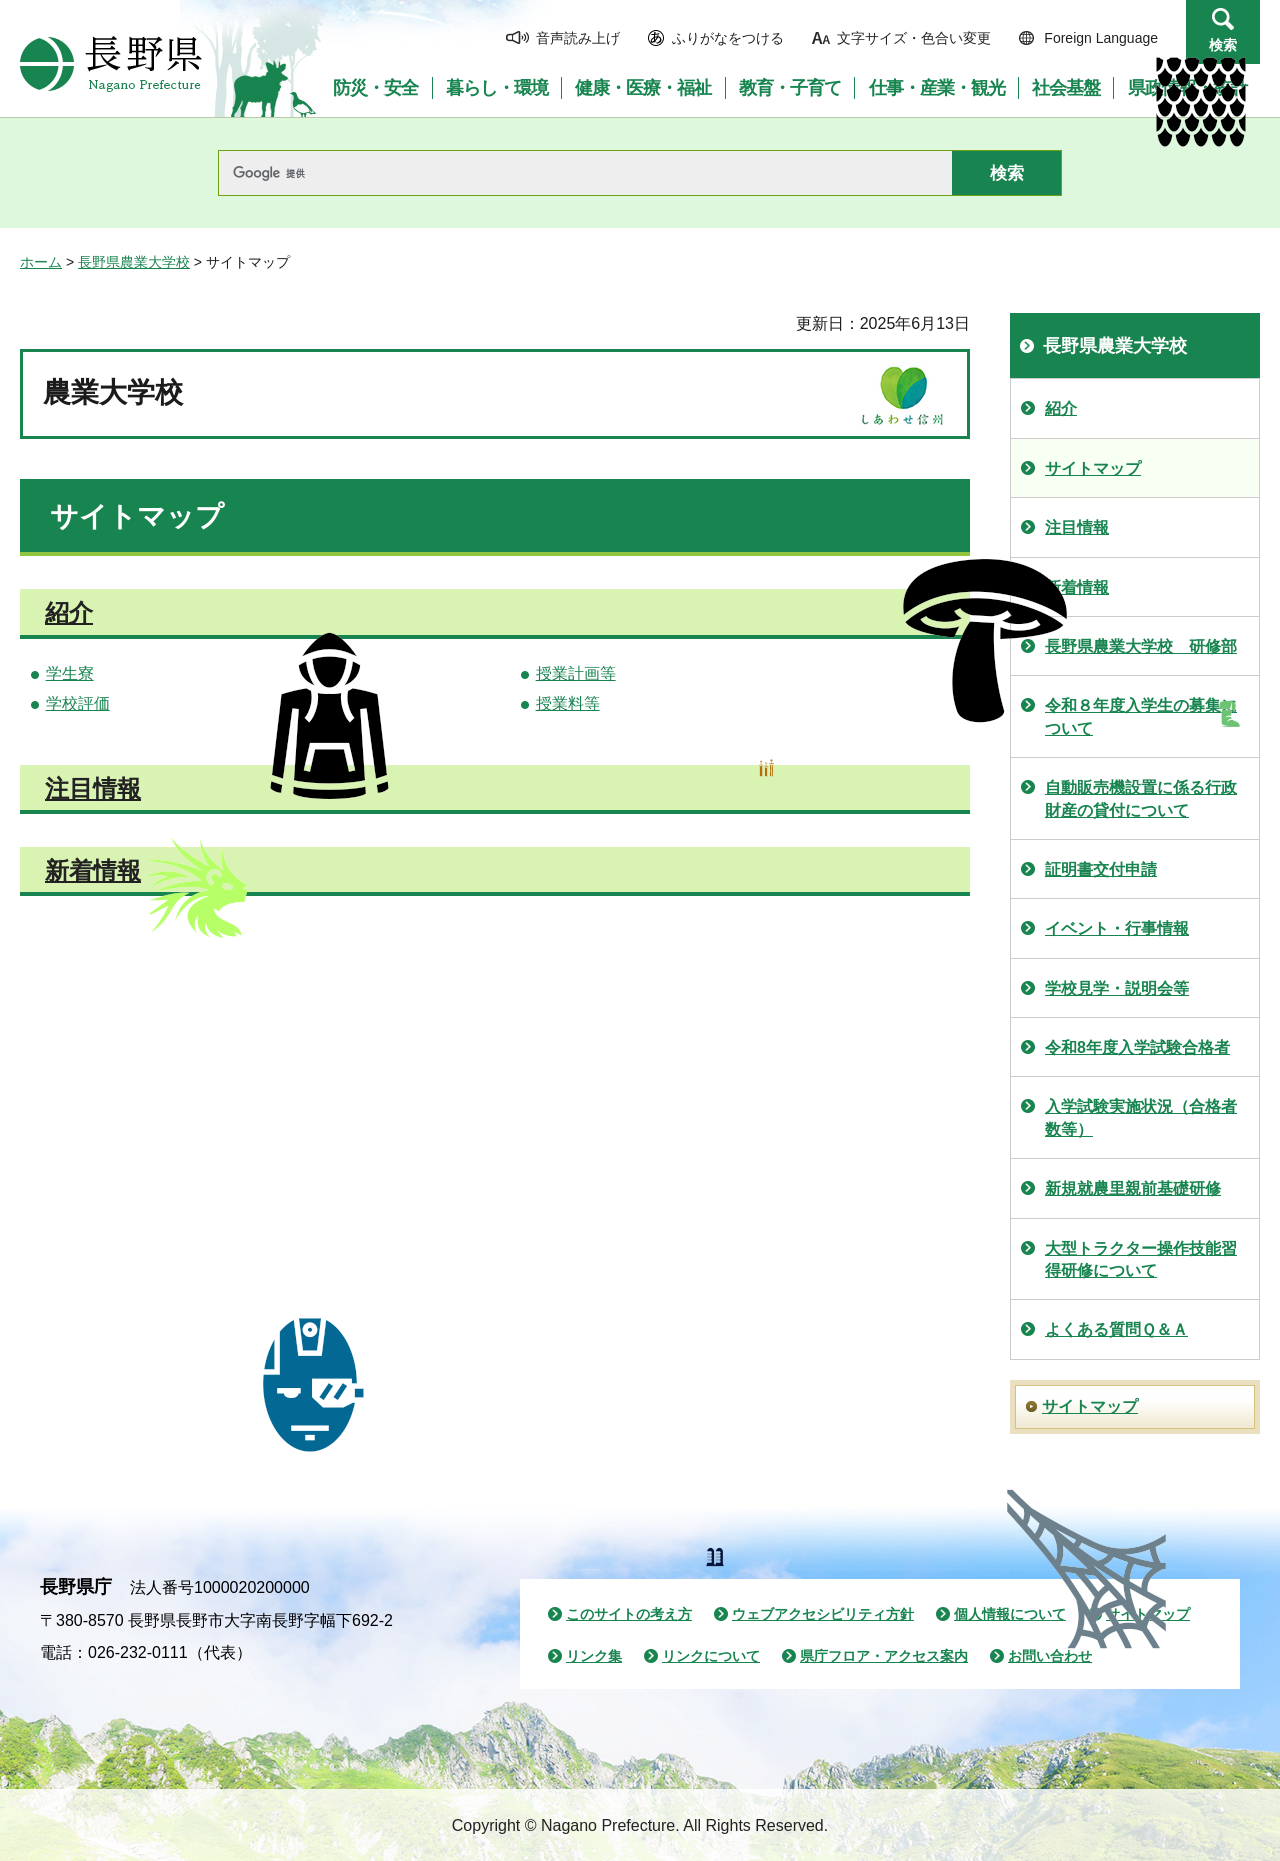 This screenshot has height=1861, width=1280. What do you see at coordinates (329, 714) in the screenshot?
I see `browse hoodies or casual apparel` at bounding box center [329, 714].